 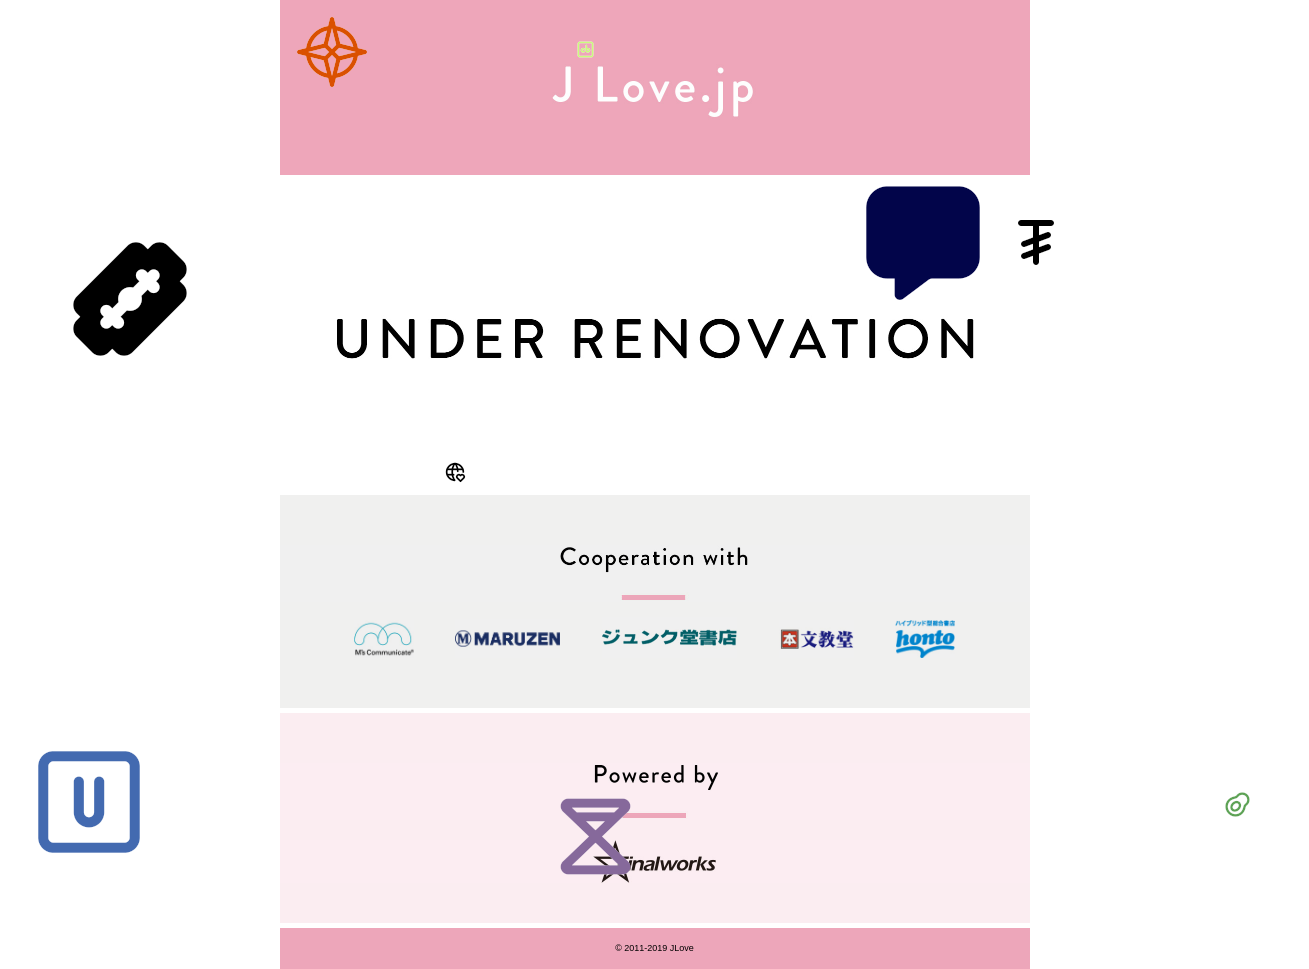 I want to click on open chat or messaging, so click(x=923, y=236).